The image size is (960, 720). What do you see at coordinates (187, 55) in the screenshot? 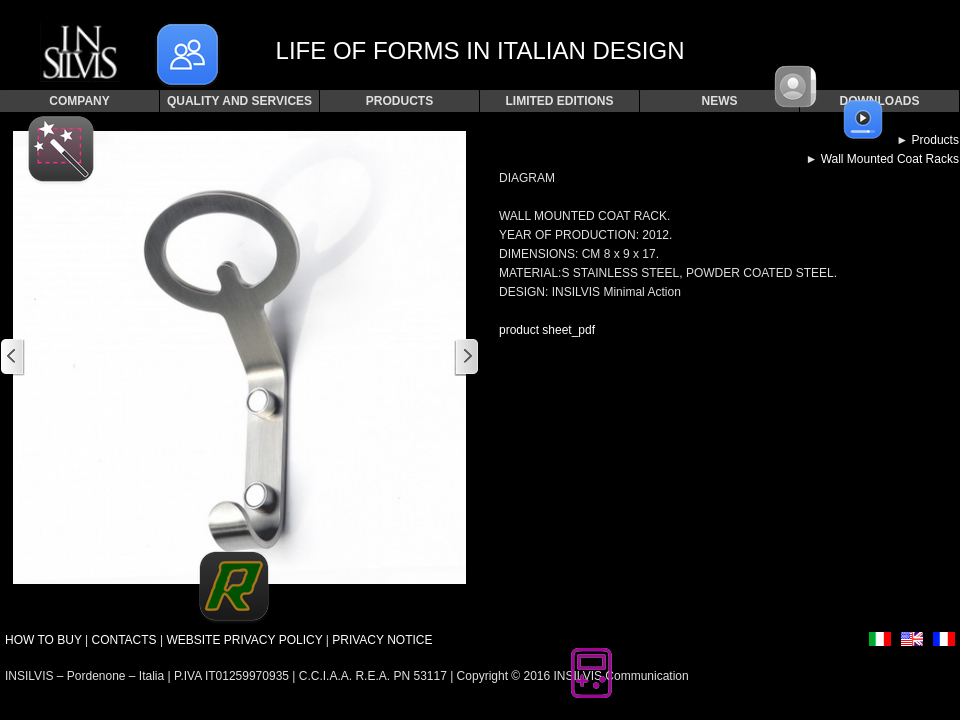
I see `manage user accounts and profiles` at bounding box center [187, 55].